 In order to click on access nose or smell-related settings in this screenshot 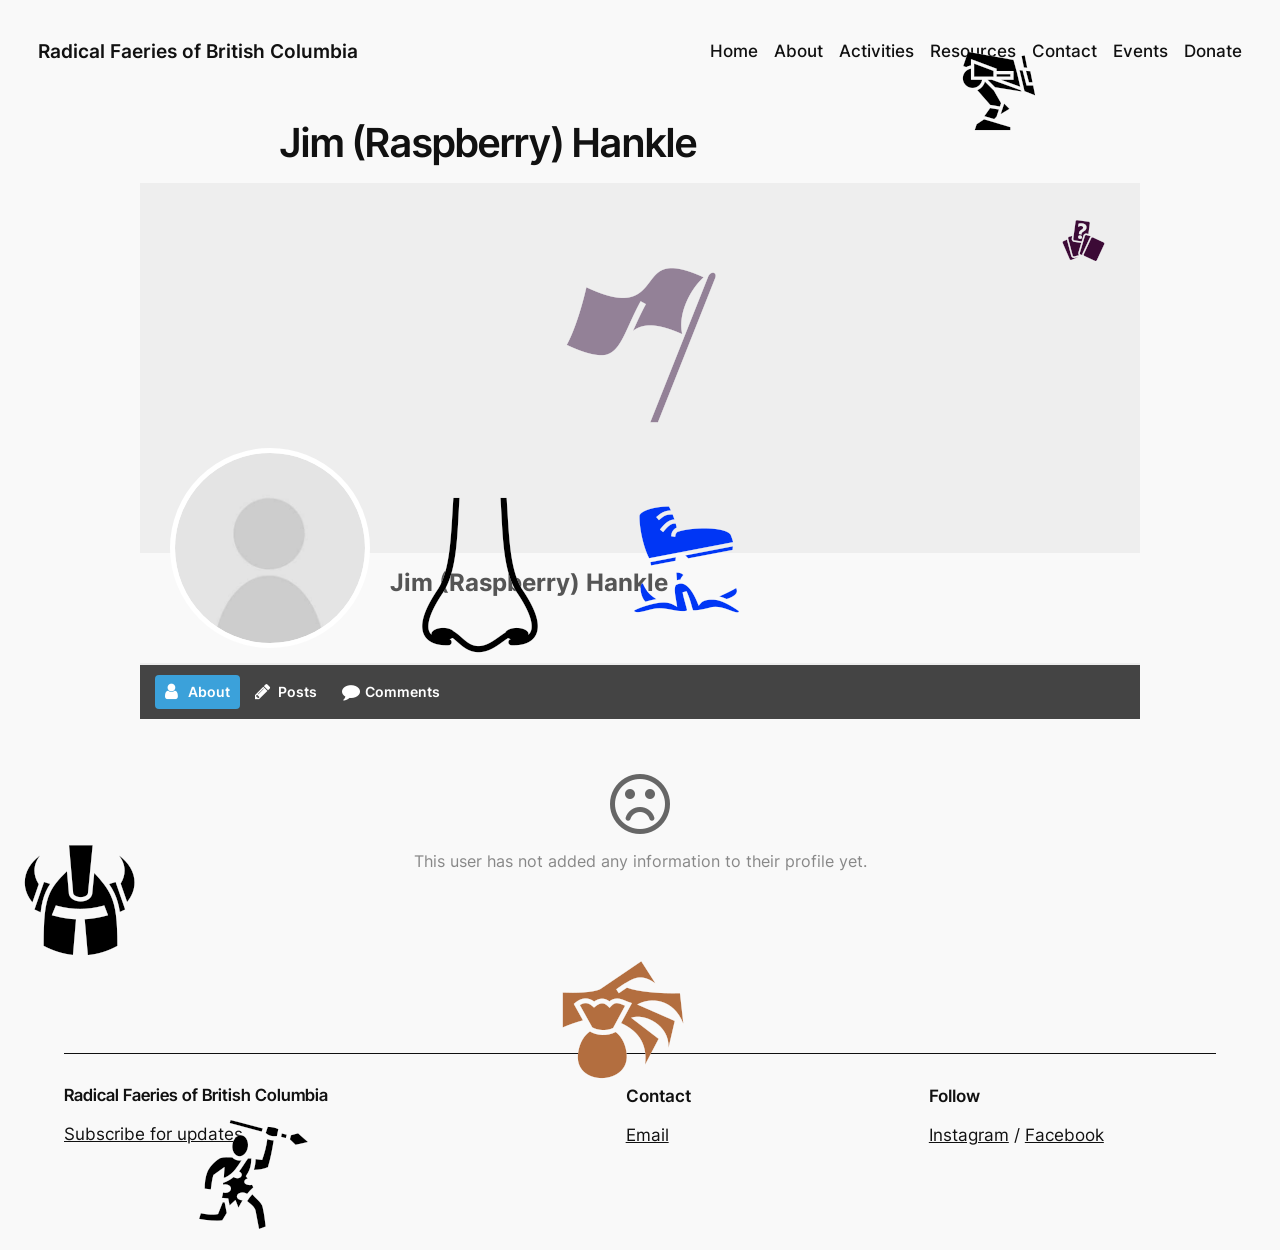, I will do `click(480, 572)`.